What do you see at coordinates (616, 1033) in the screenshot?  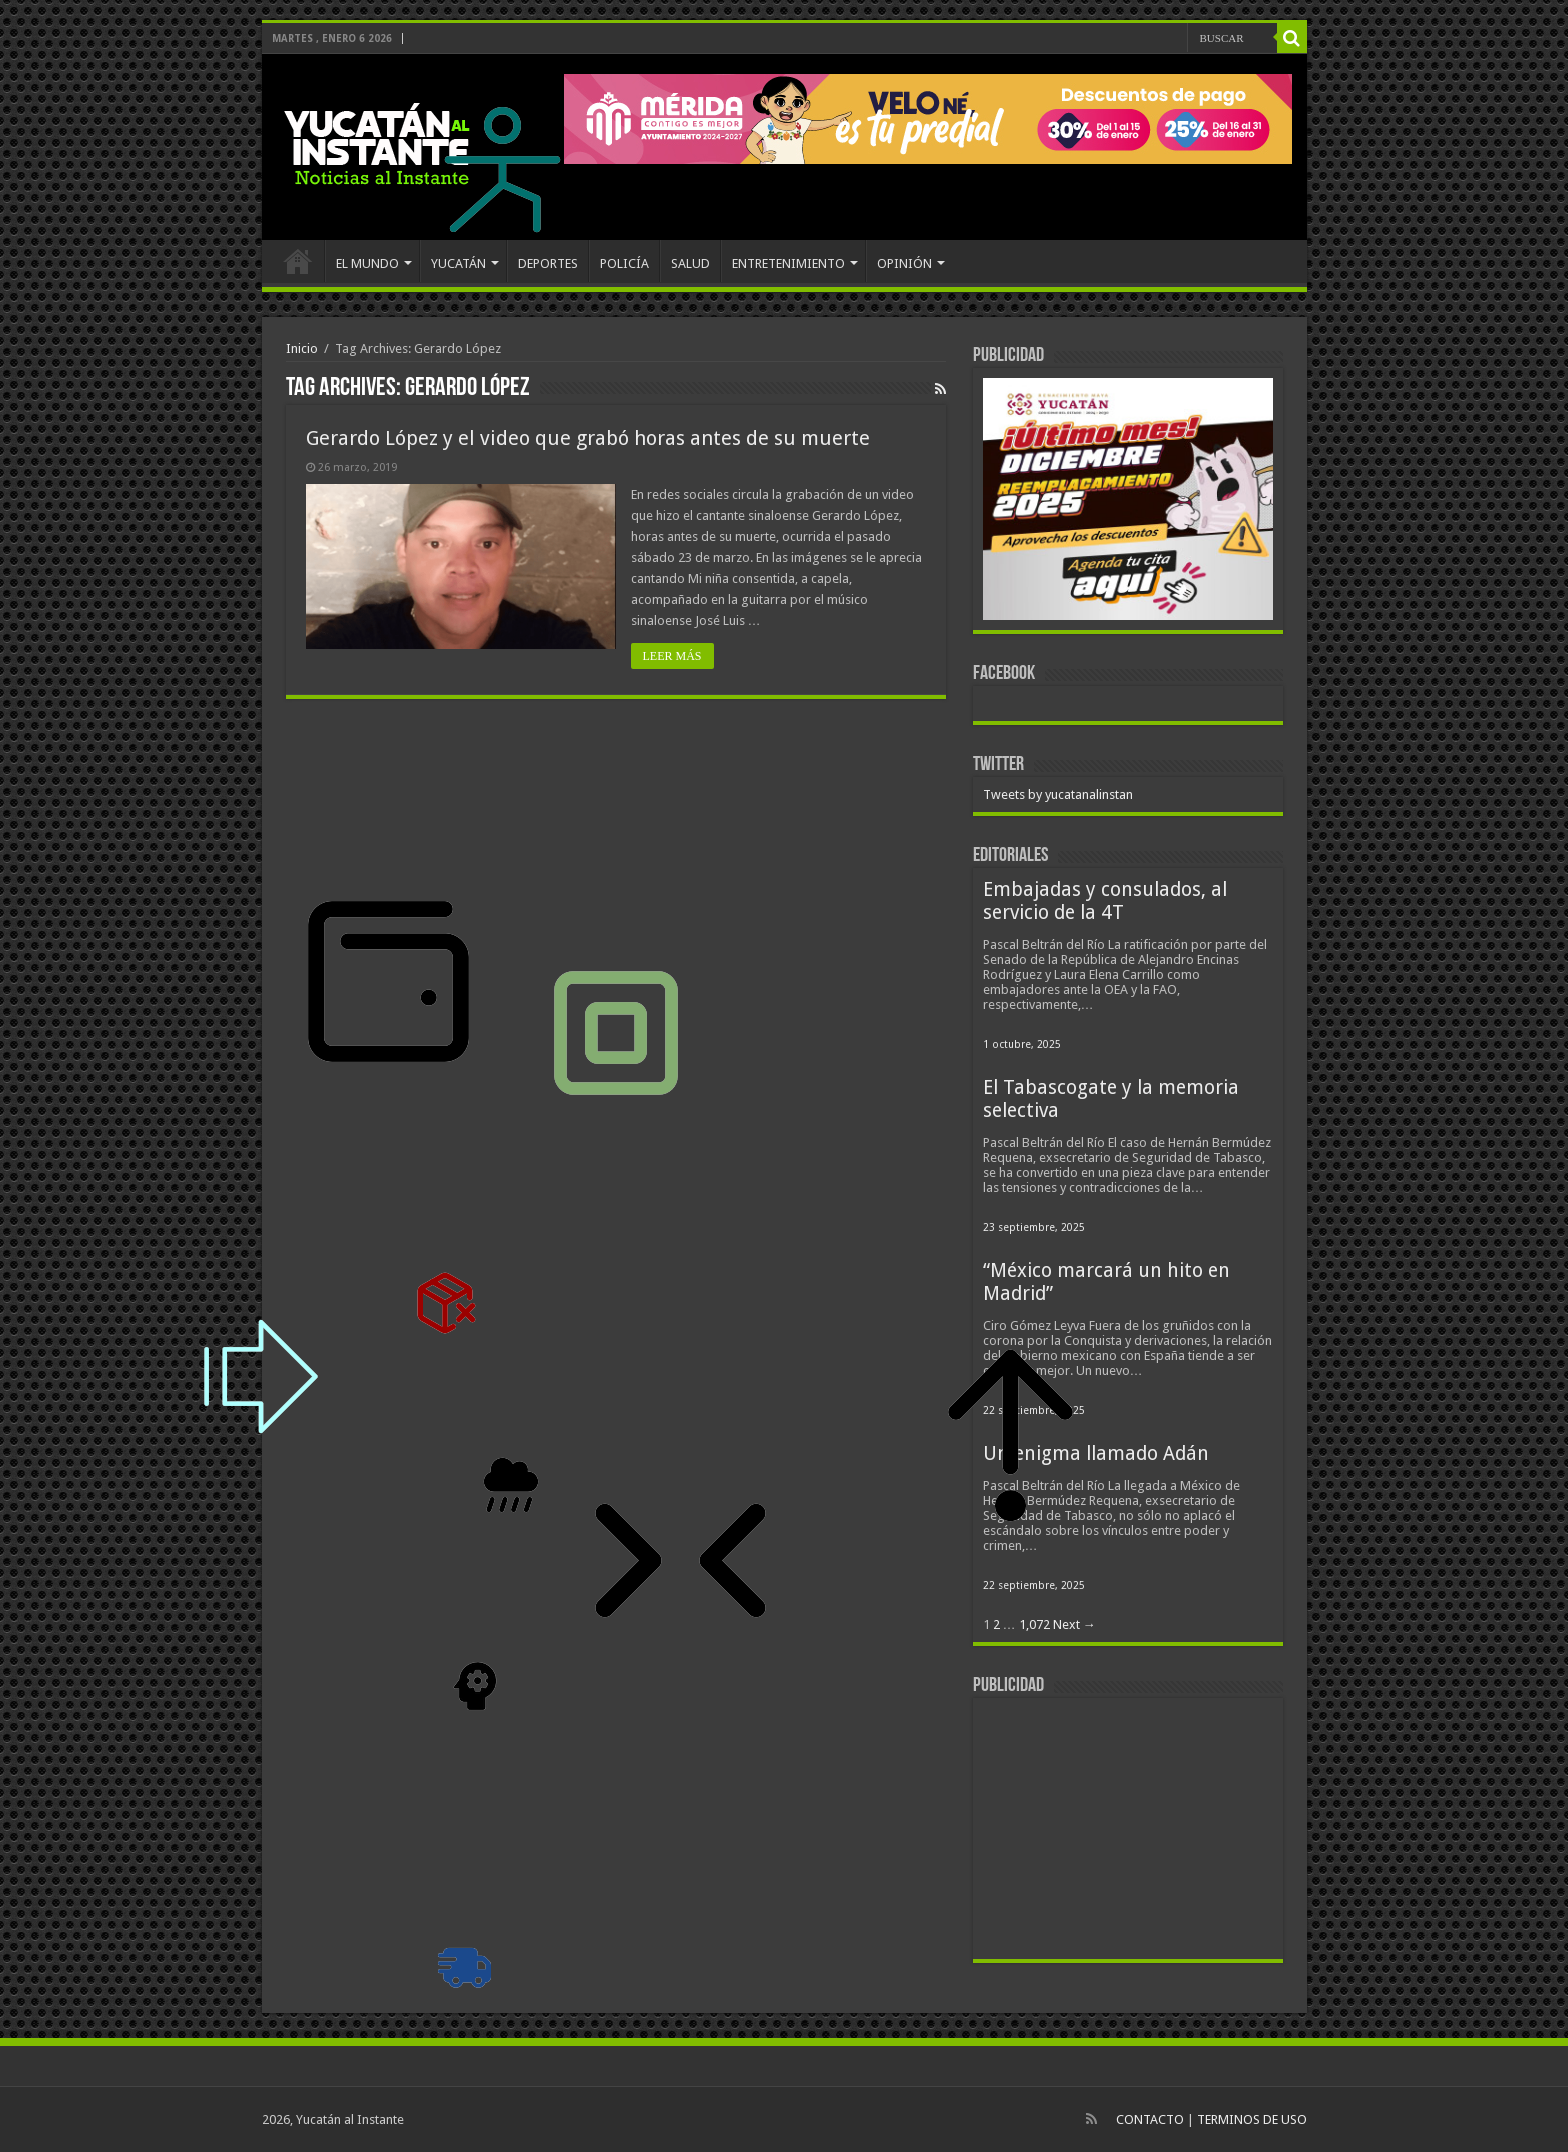 I see `nested container or frame element` at bounding box center [616, 1033].